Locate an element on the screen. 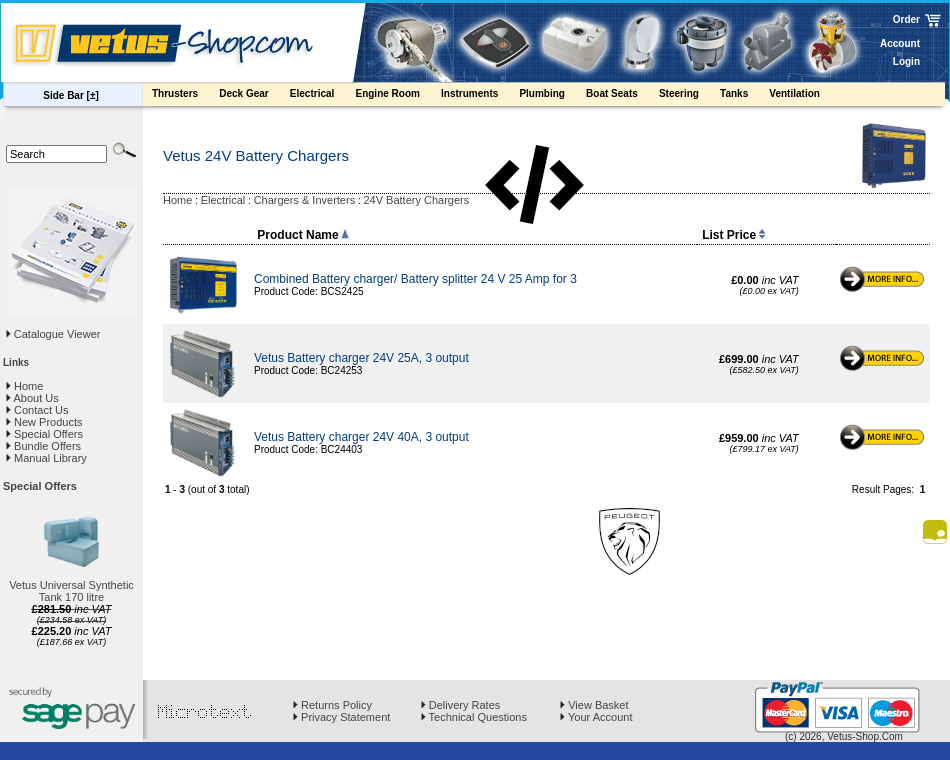 Image resolution: width=950 pixels, height=760 pixels. Peugeot brand logo is located at coordinates (629, 541).